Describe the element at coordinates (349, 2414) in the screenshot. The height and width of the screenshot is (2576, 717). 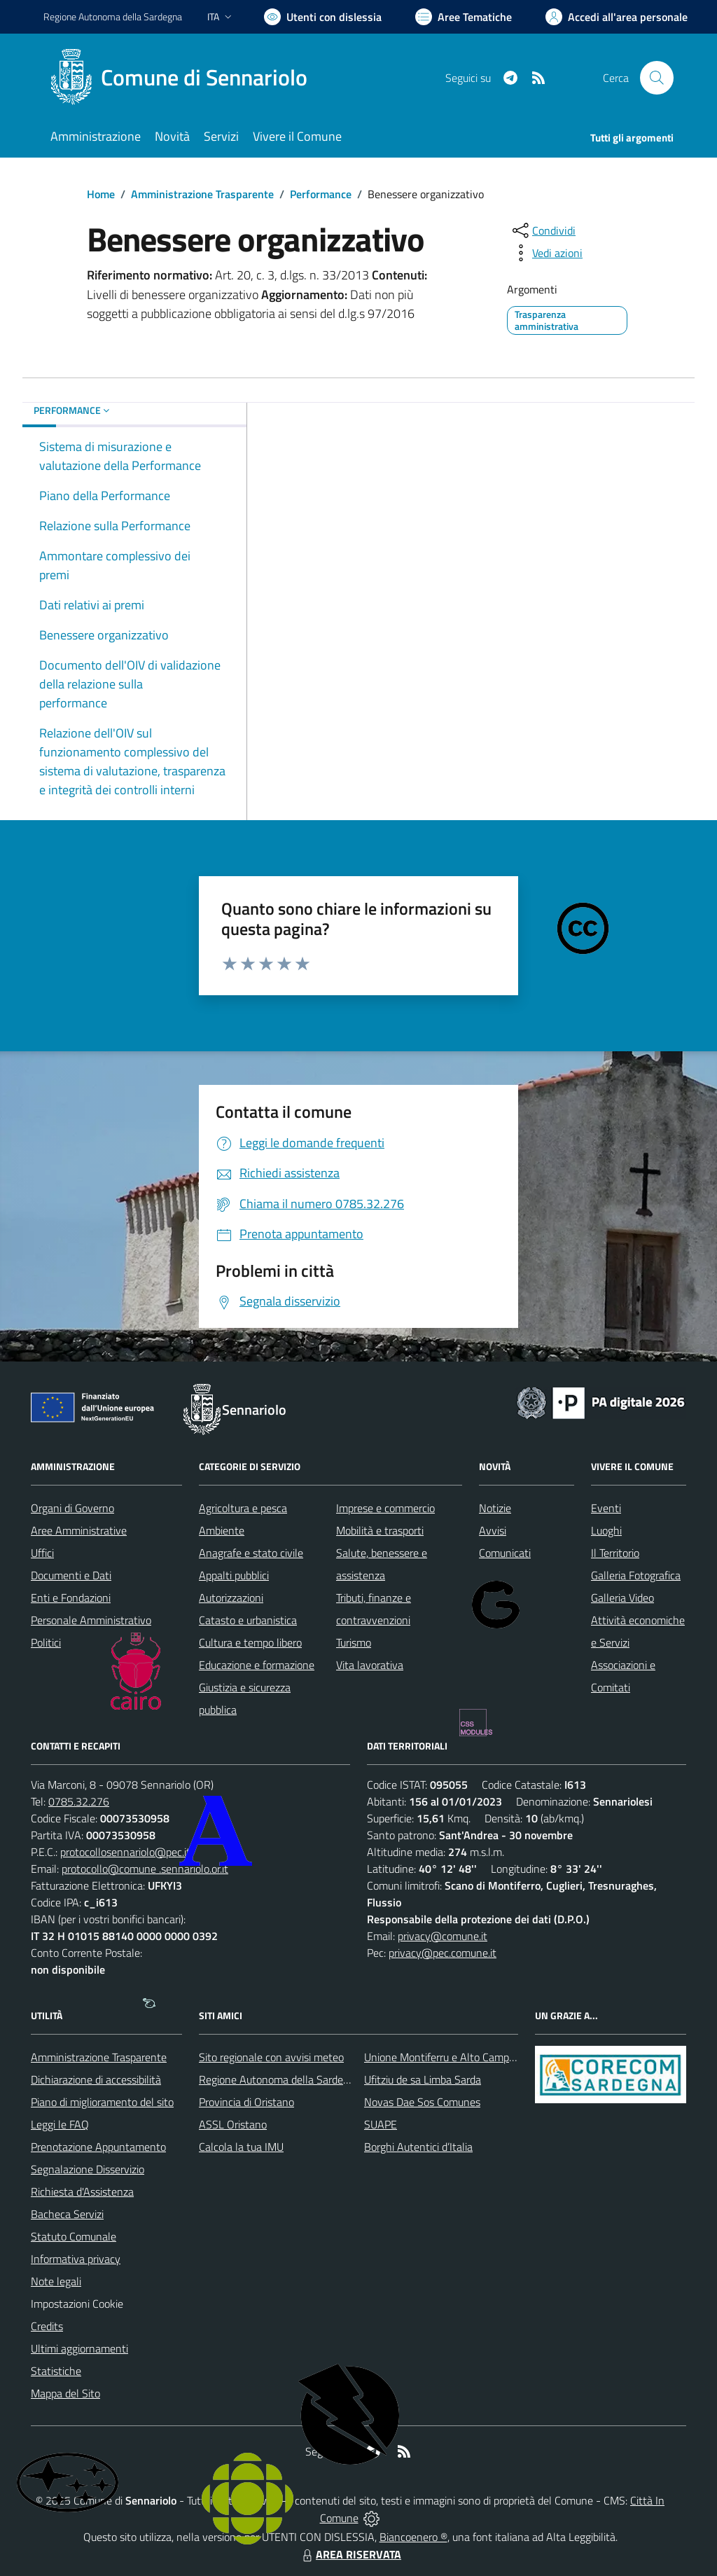
I see `Zap app logo` at that location.